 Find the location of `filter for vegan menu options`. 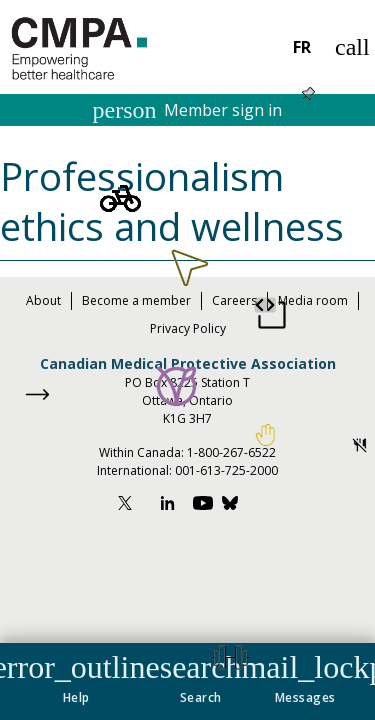

filter for vegan menu options is located at coordinates (176, 386).